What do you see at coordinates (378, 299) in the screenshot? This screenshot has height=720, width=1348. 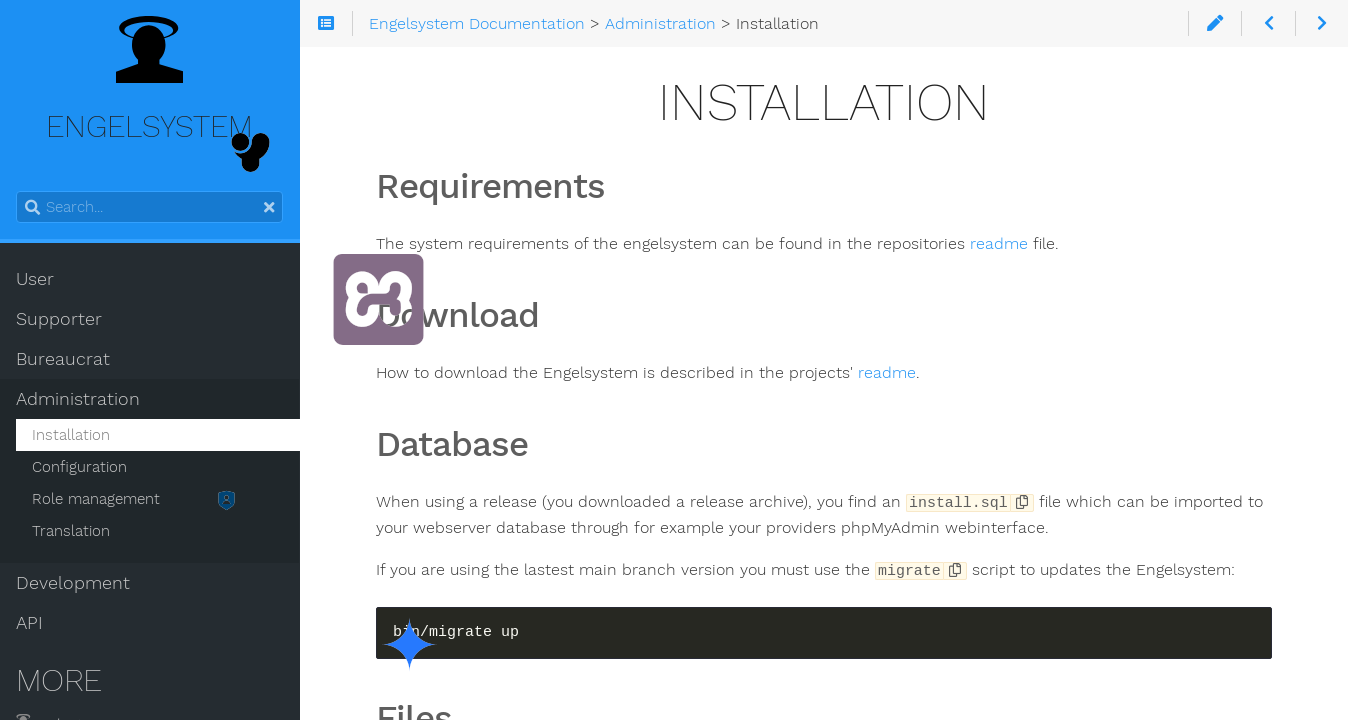 I see `launch xampp local server application` at bounding box center [378, 299].